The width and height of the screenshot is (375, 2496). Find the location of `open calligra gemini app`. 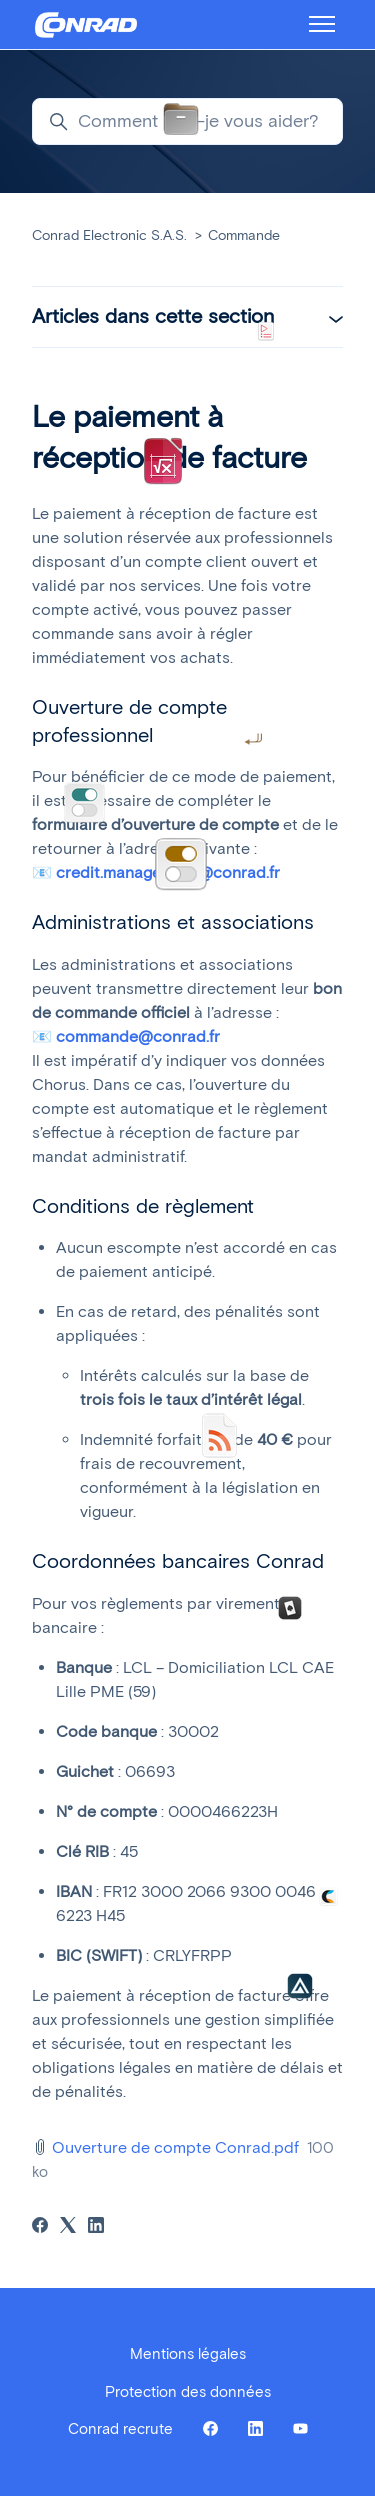

open calligra gemini app is located at coordinates (328, 1896).